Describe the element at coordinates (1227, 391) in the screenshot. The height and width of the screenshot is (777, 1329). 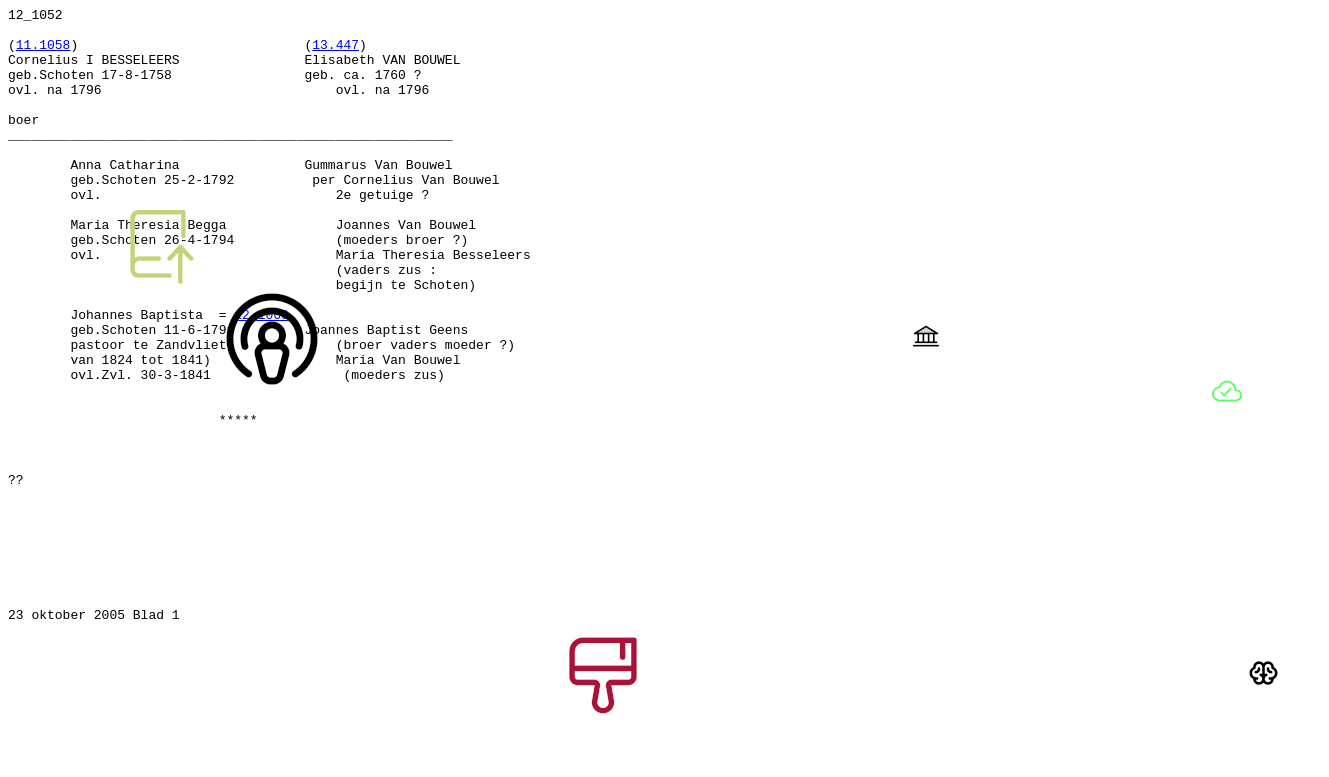
I see `file successfully uploaded to cloud` at that location.